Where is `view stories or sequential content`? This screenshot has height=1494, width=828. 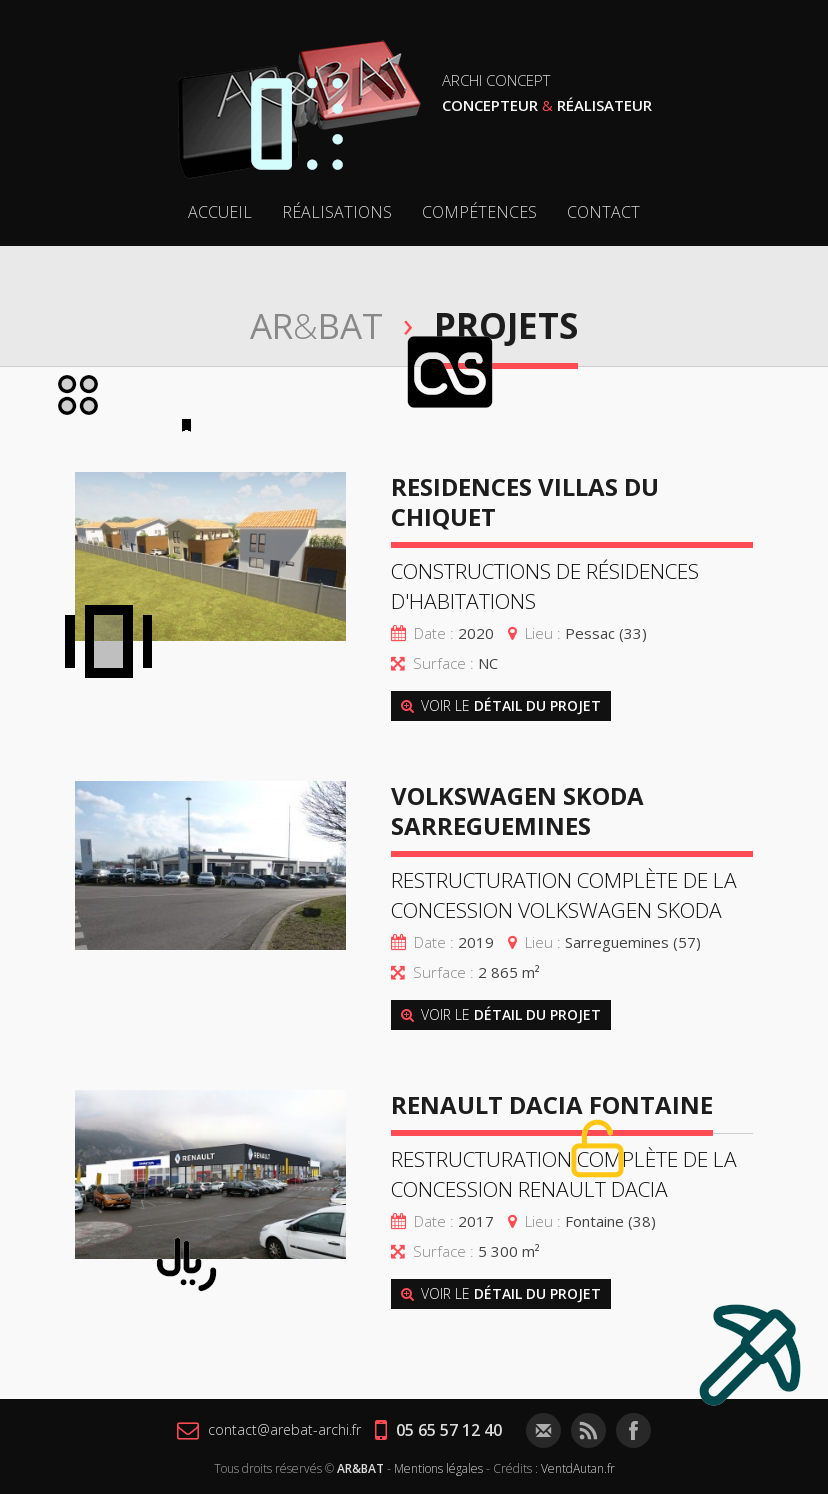 view stories or sequential content is located at coordinates (109, 644).